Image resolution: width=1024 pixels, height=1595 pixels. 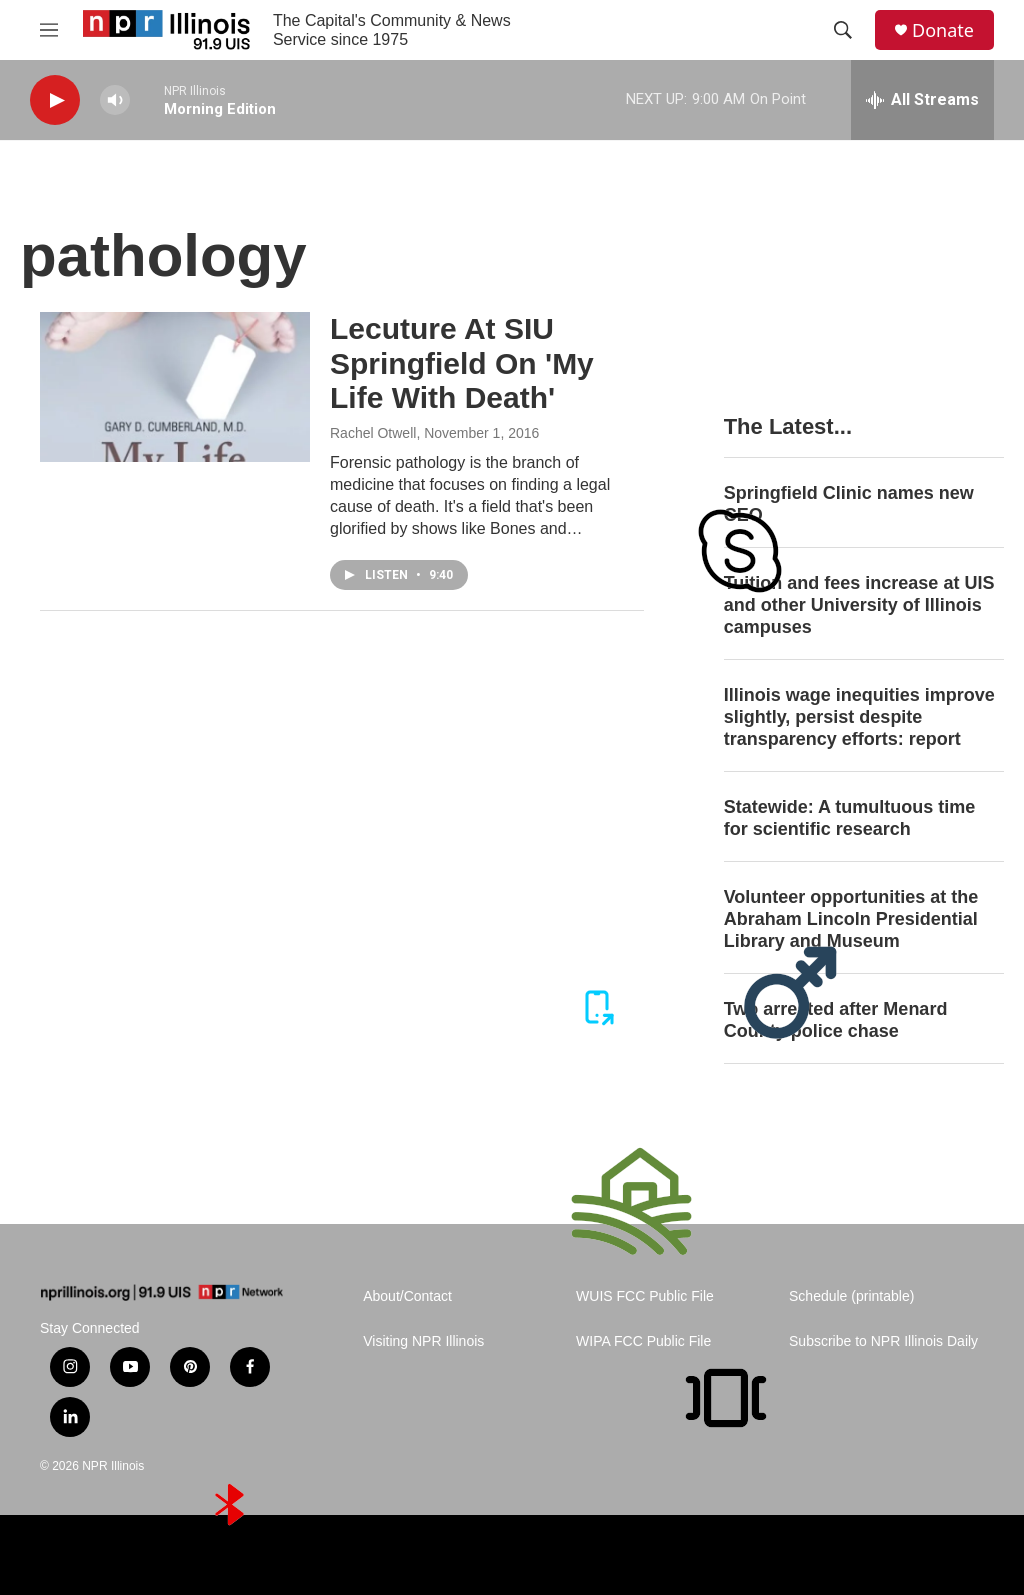 What do you see at coordinates (740, 551) in the screenshot?
I see `open skype app` at bounding box center [740, 551].